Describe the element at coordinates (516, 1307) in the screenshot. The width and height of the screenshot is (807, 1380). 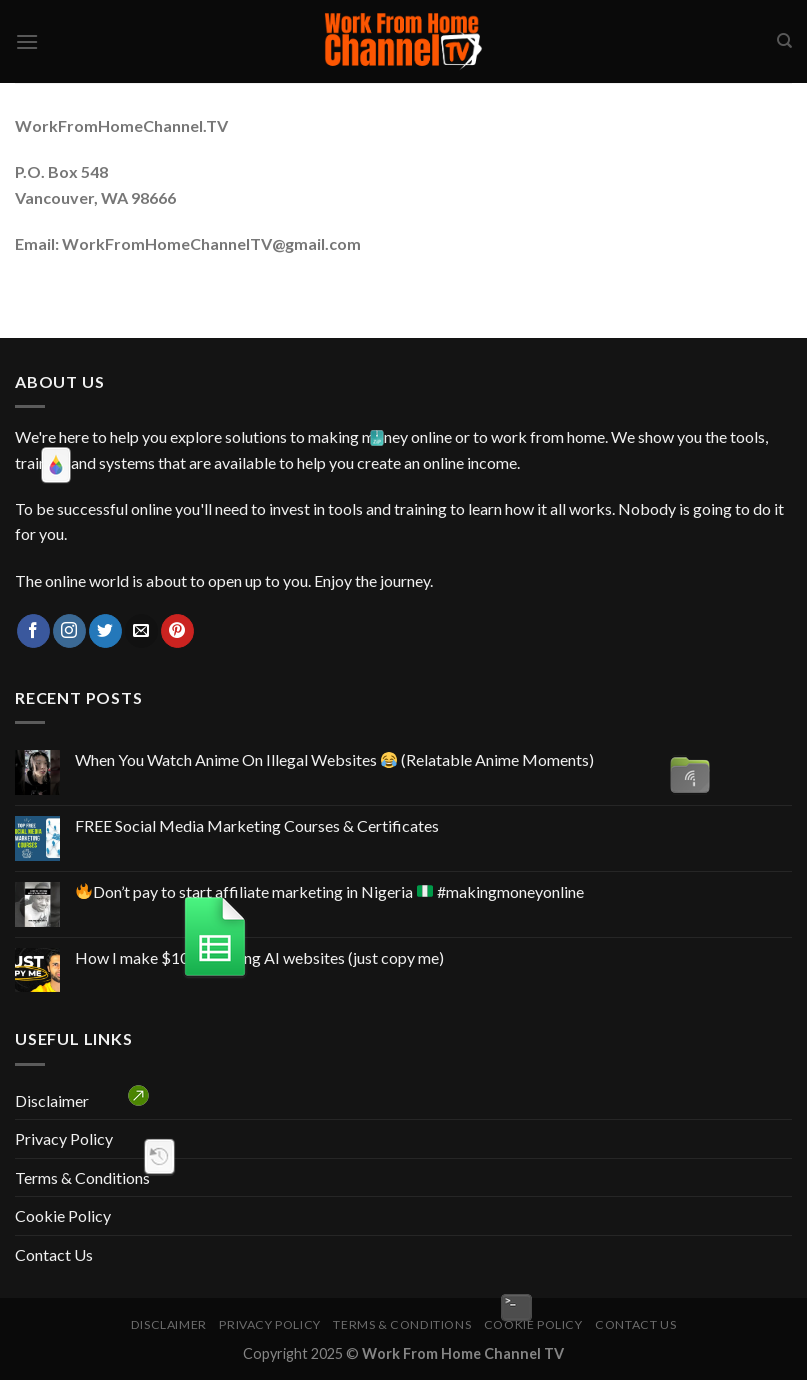
I see `open the terminal application` at that location.